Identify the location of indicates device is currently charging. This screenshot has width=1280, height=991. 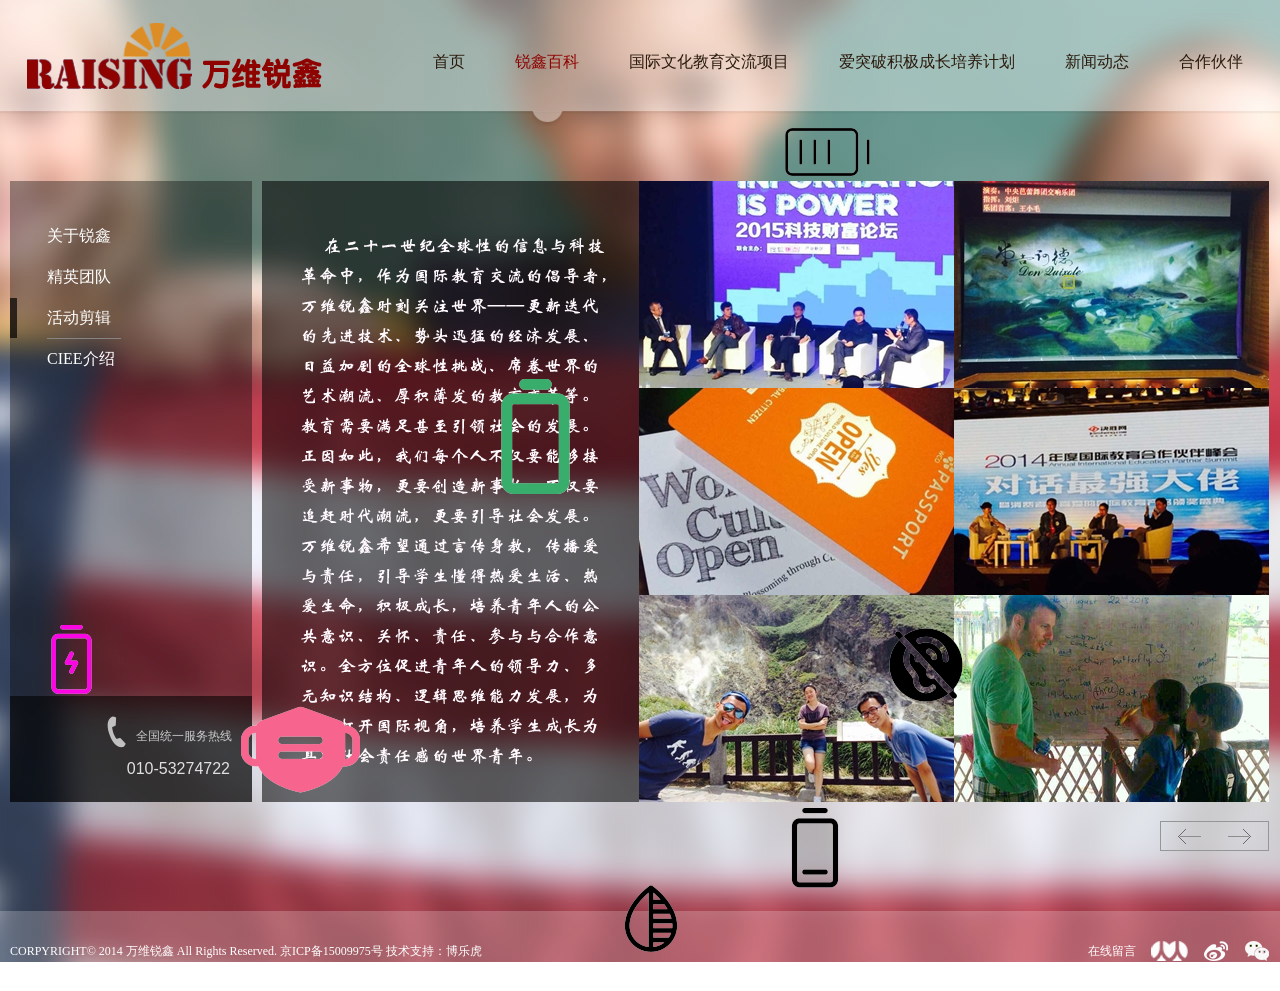
(71, 660).